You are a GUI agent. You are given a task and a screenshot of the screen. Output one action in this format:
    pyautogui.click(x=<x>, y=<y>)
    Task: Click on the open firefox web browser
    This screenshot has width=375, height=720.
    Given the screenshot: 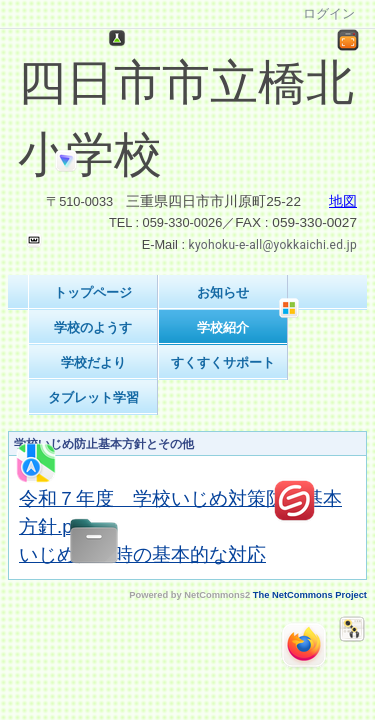 What is the action you would take?
    pyautogui.click(x=304, y=645)
    